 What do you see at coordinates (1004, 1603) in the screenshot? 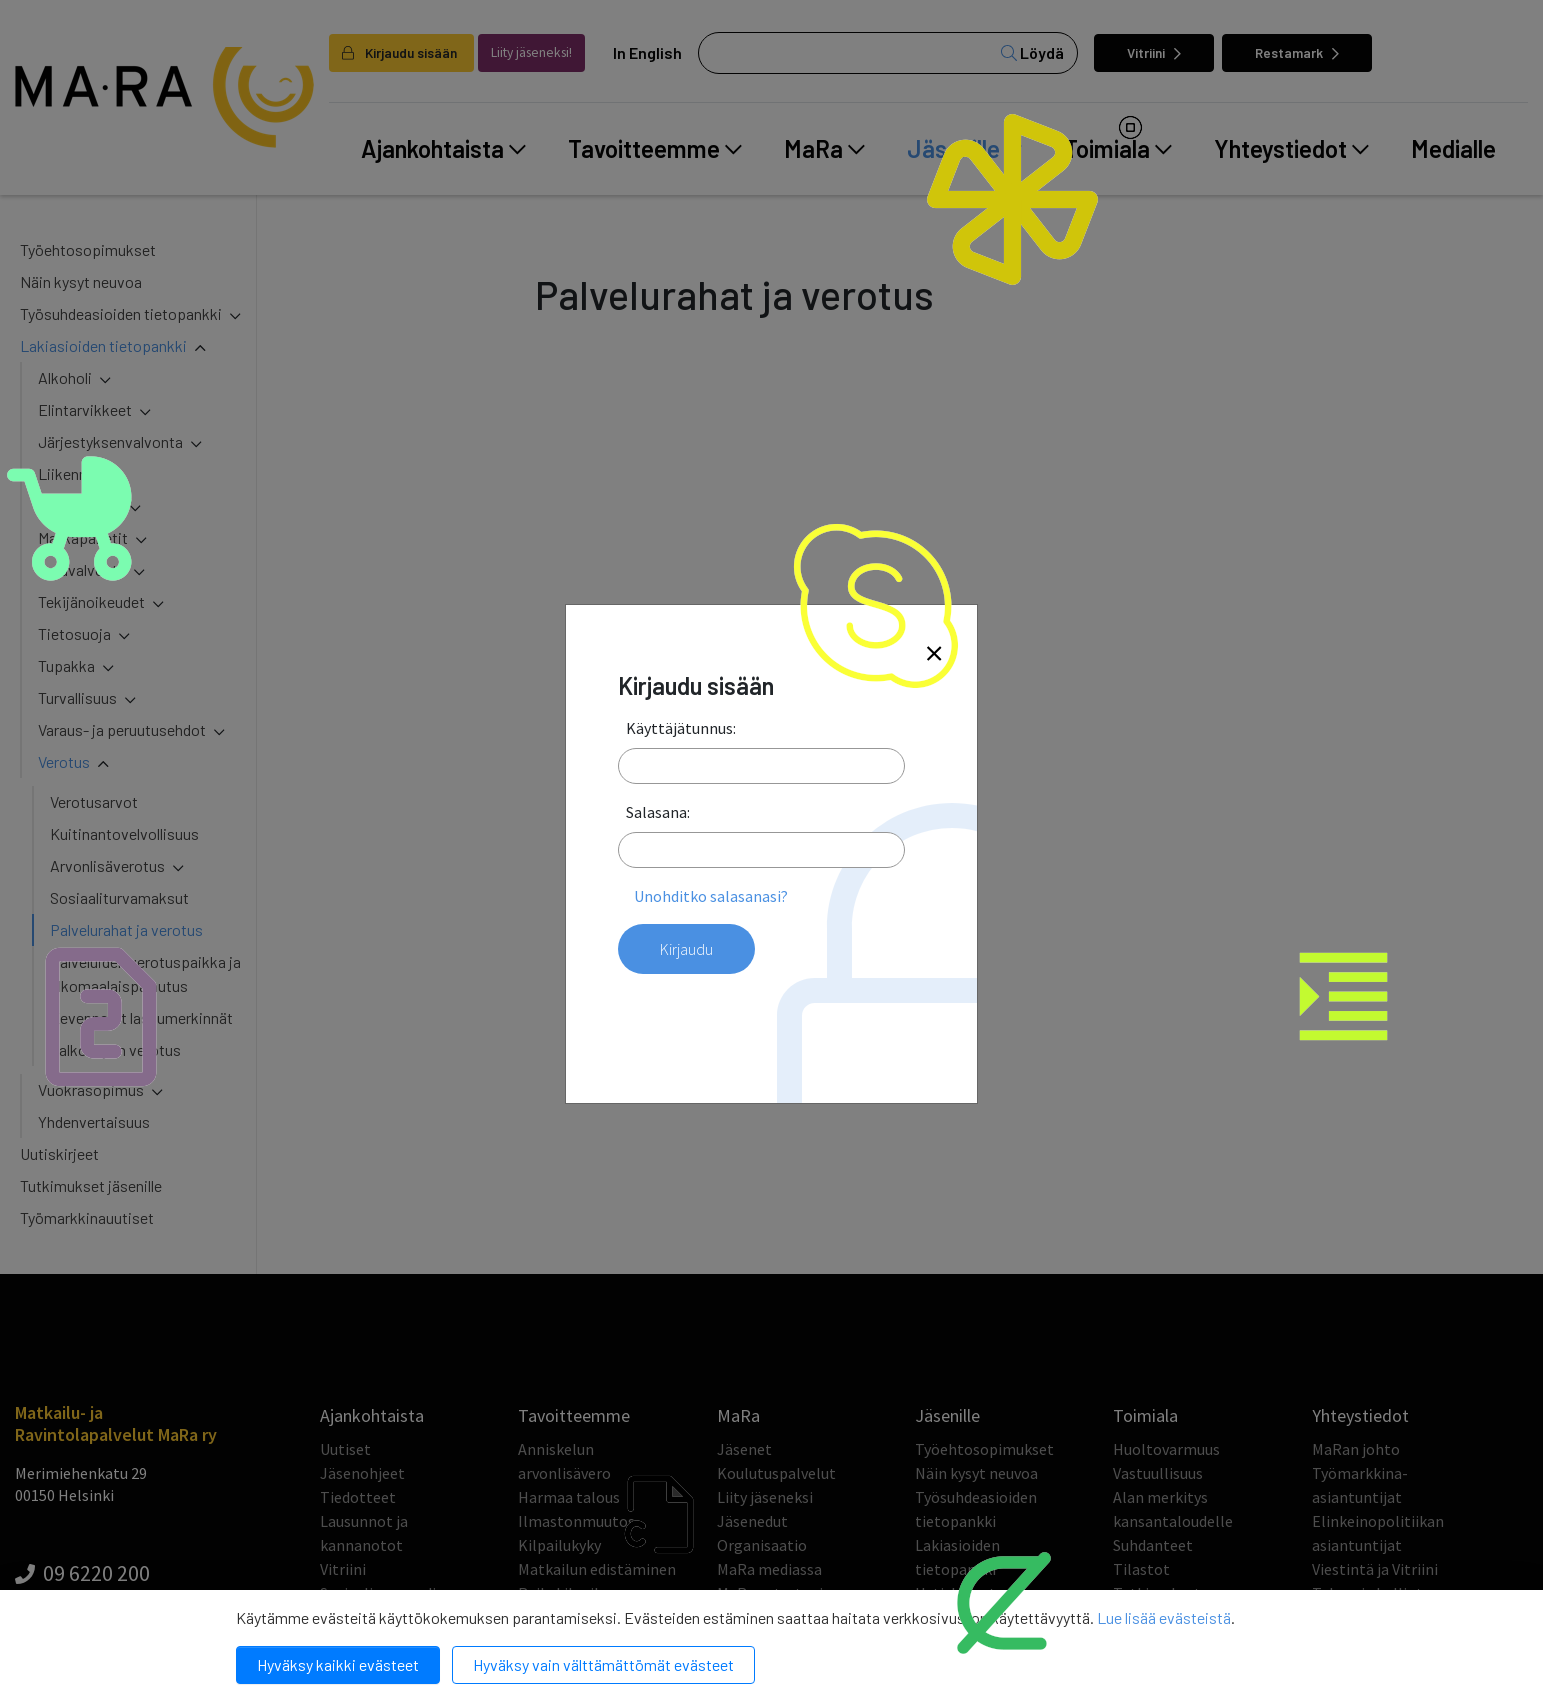
I see `indicates a set is not a subset of another in mathematical notation` at bounding box center [1004, 1603].